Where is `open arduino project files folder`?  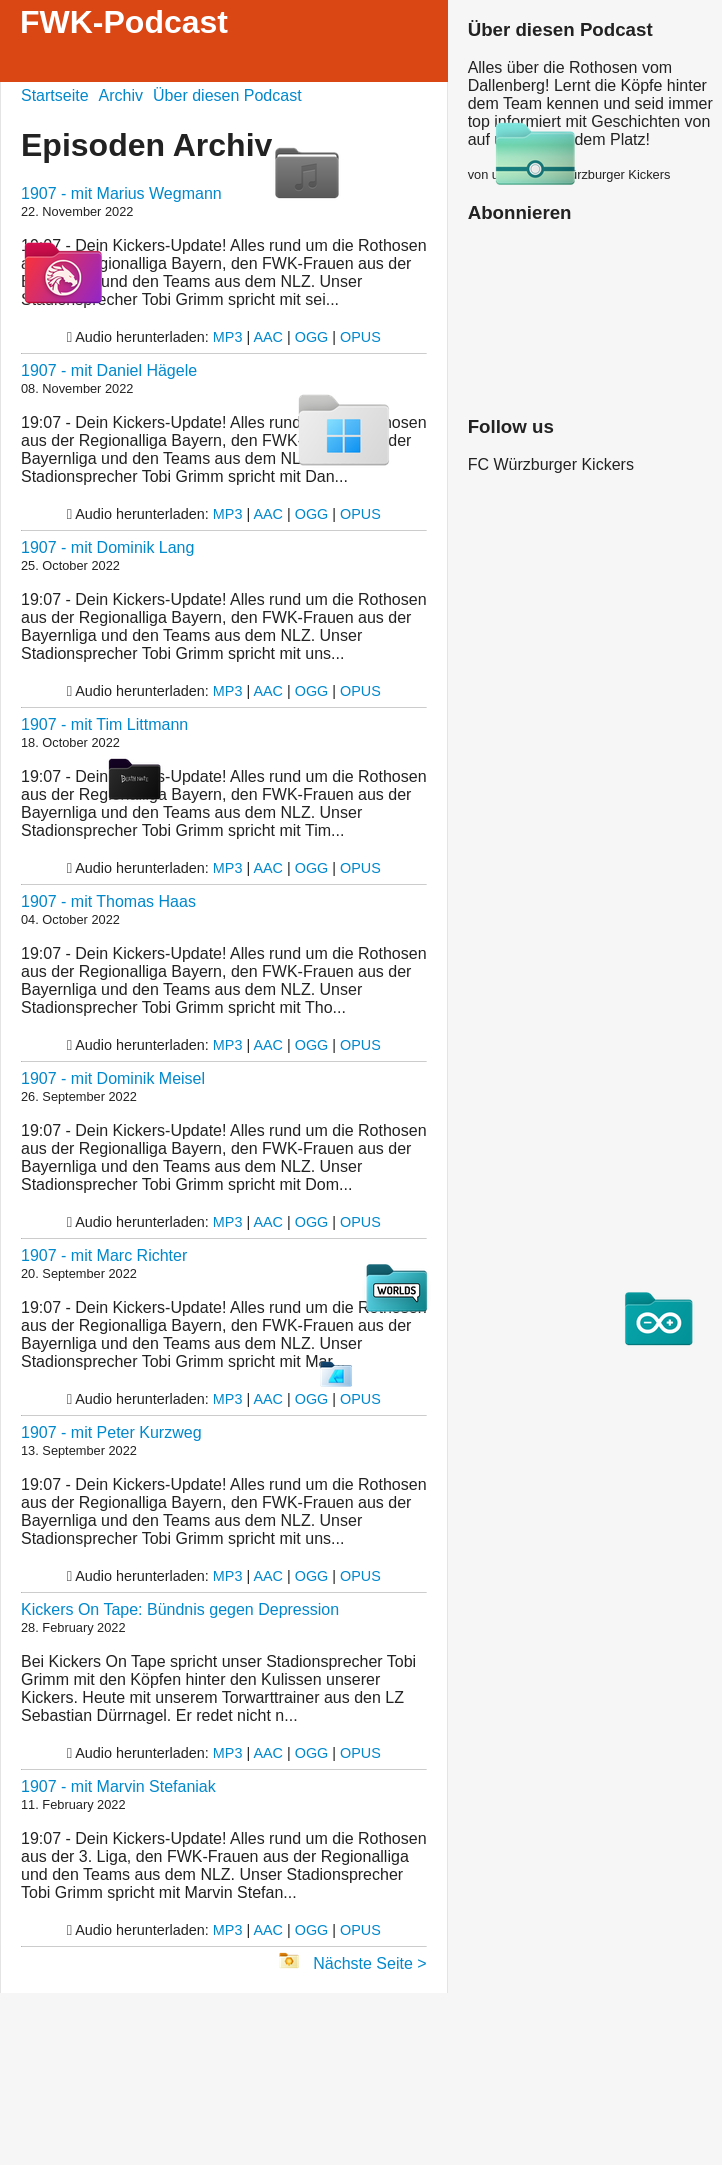 open arduino project files folder is located at coordinates (658, 1320).